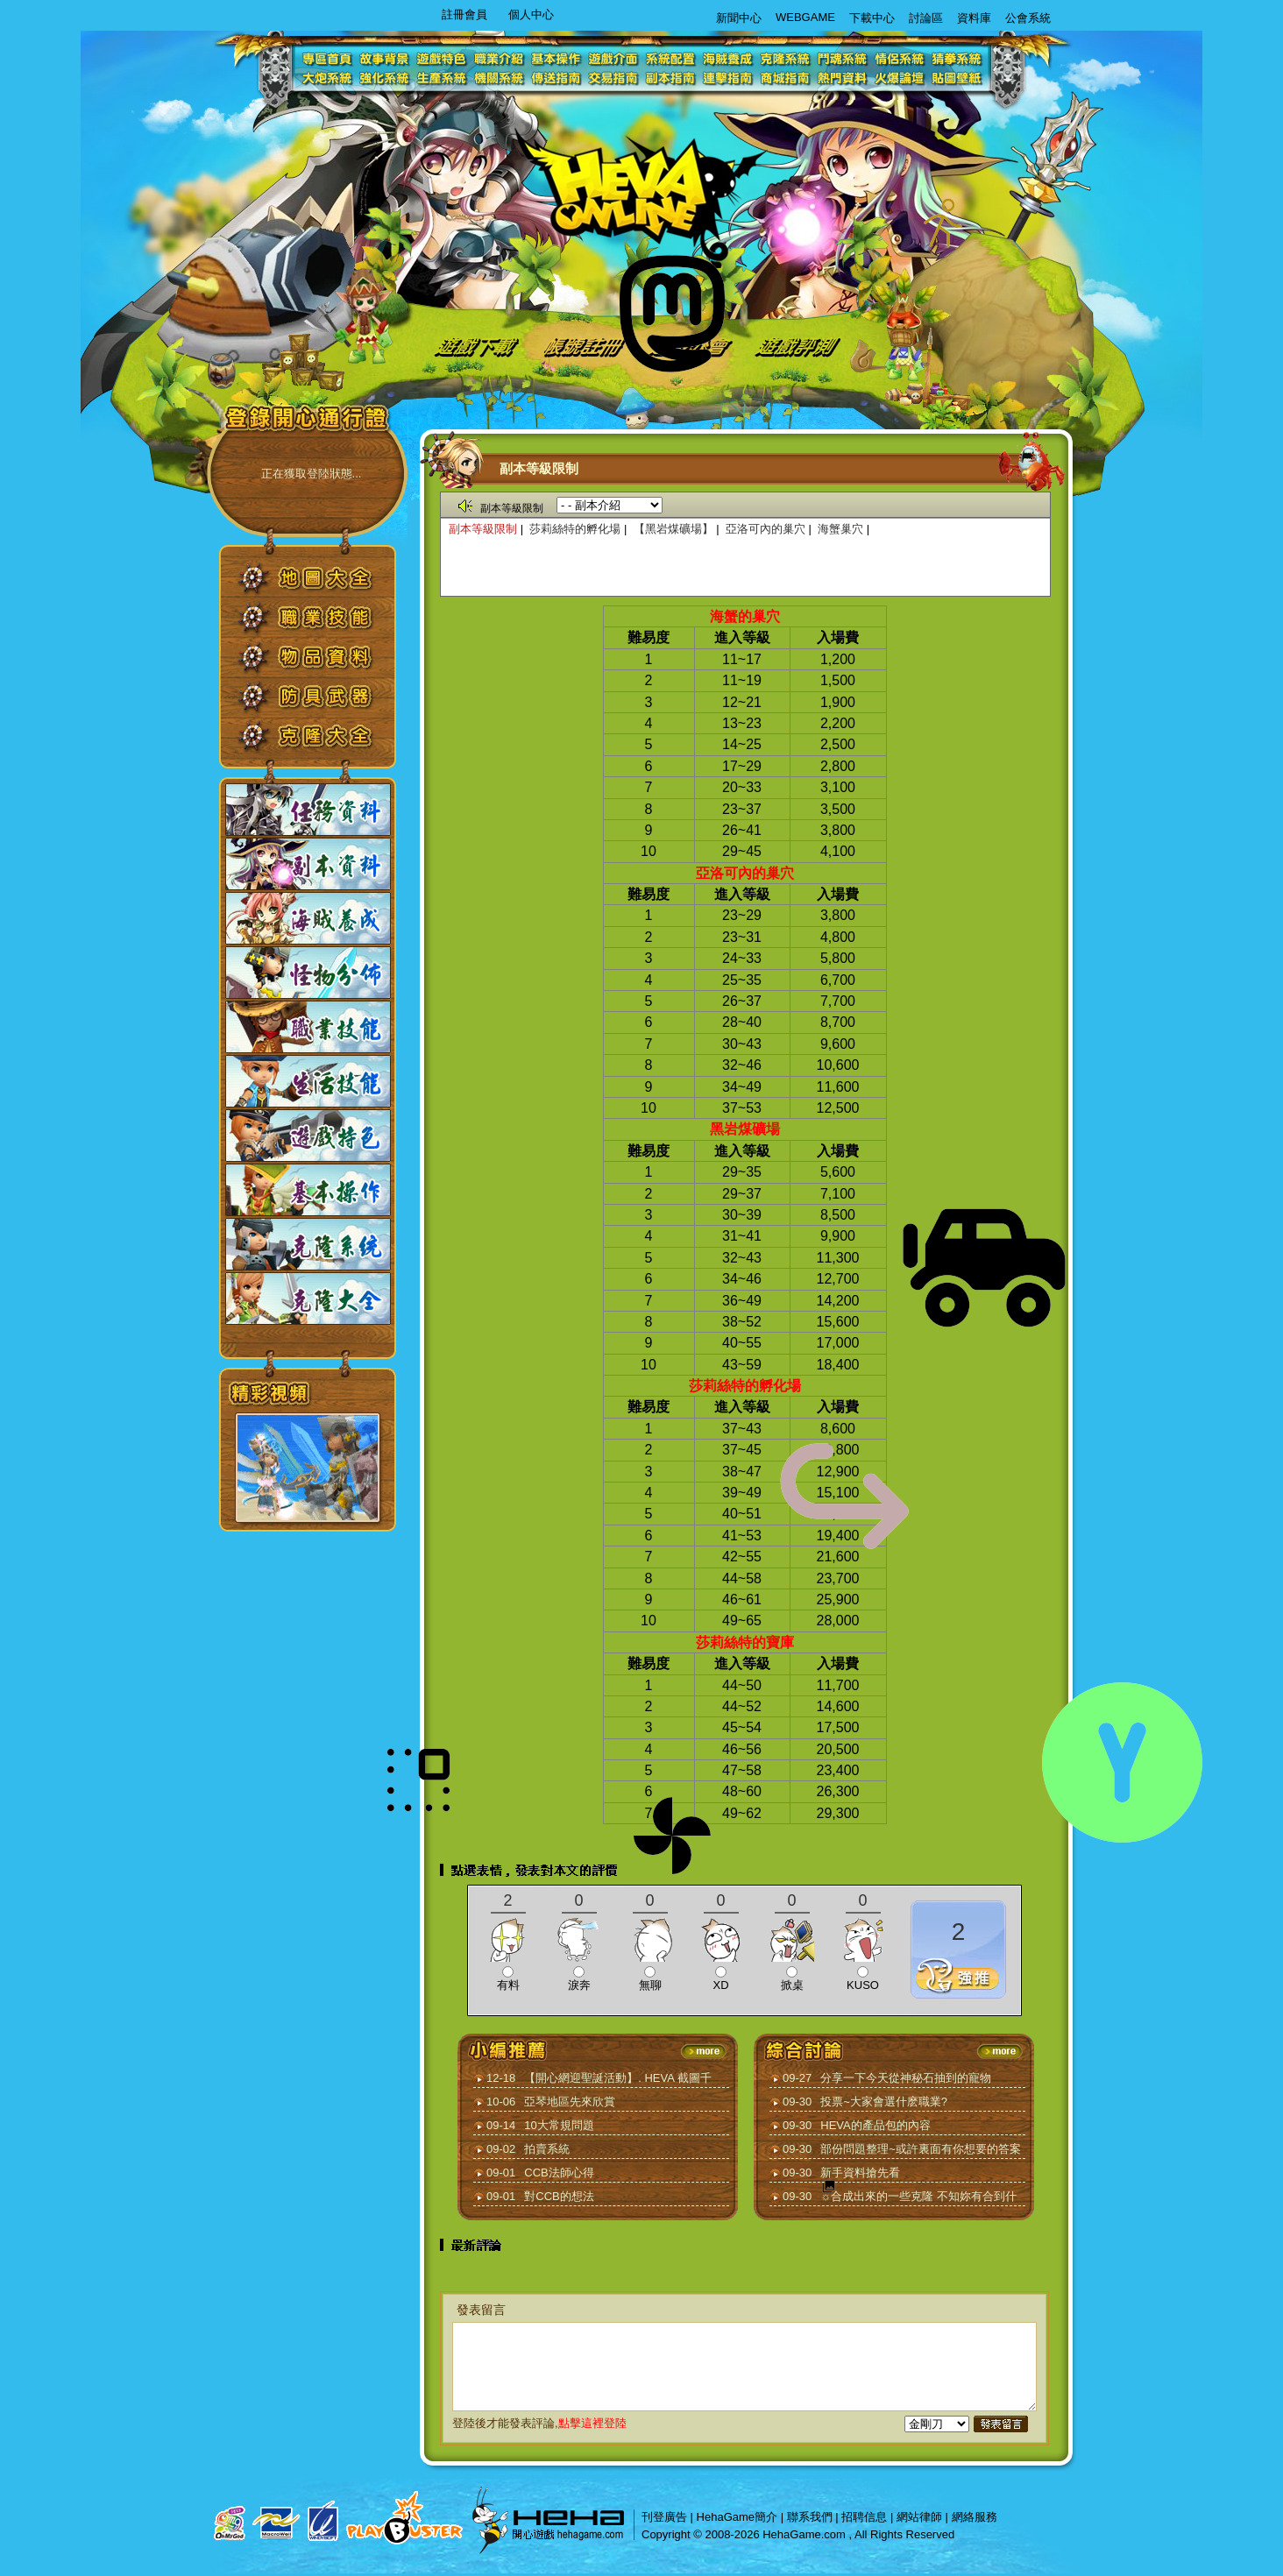 The image size is (1283, 2576). I want to click on access toys or games section, so click(672, 1836).